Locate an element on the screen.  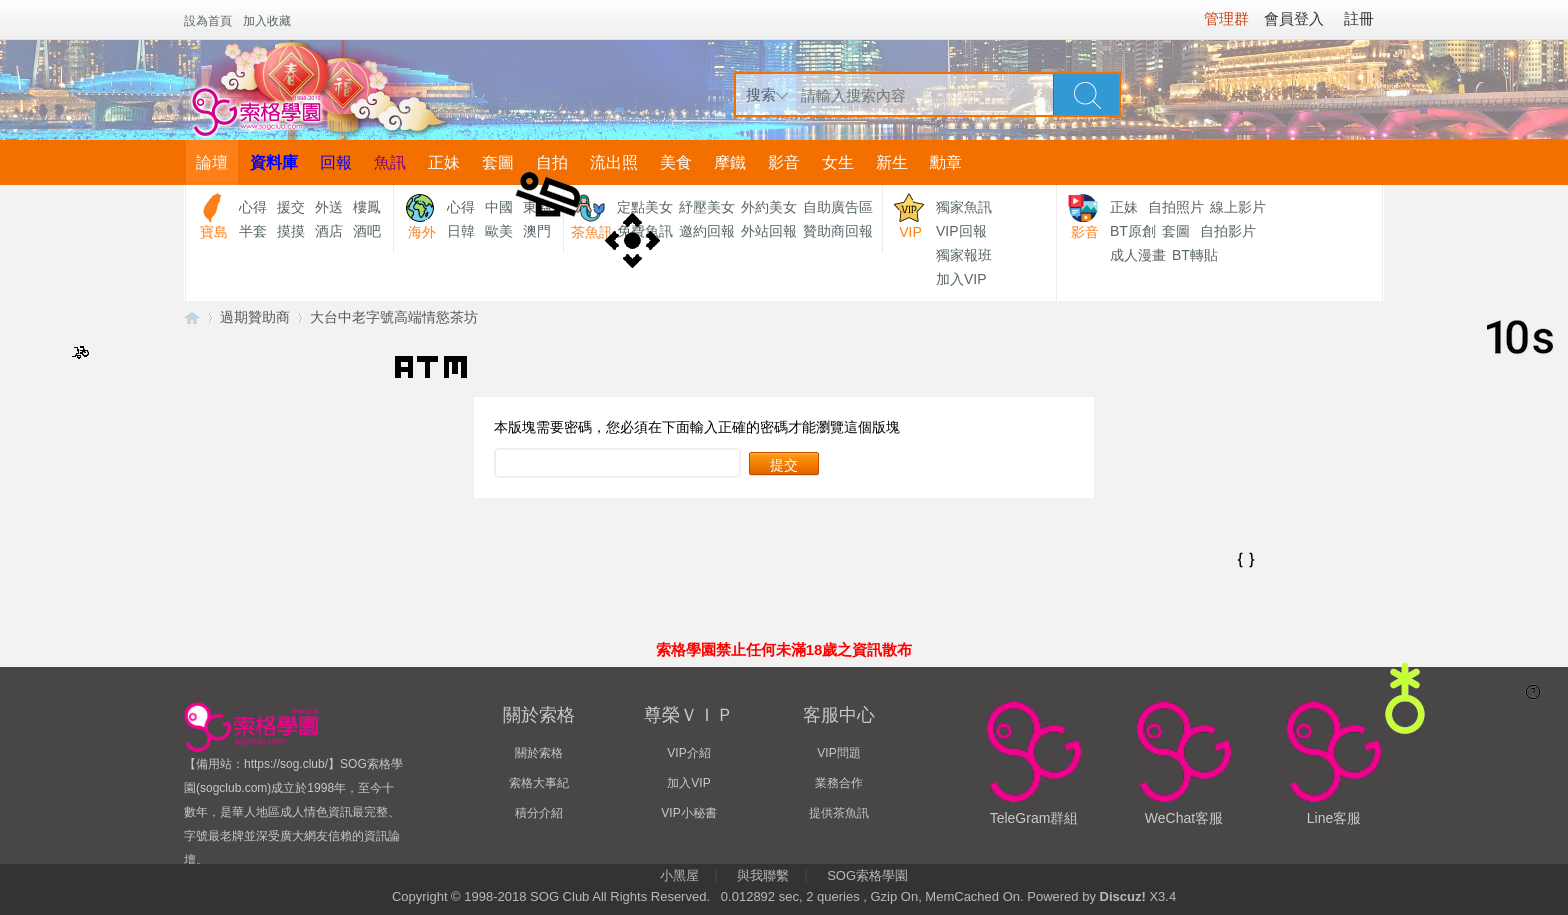
set a 10-second timer is located at coordinates (1520, 337).